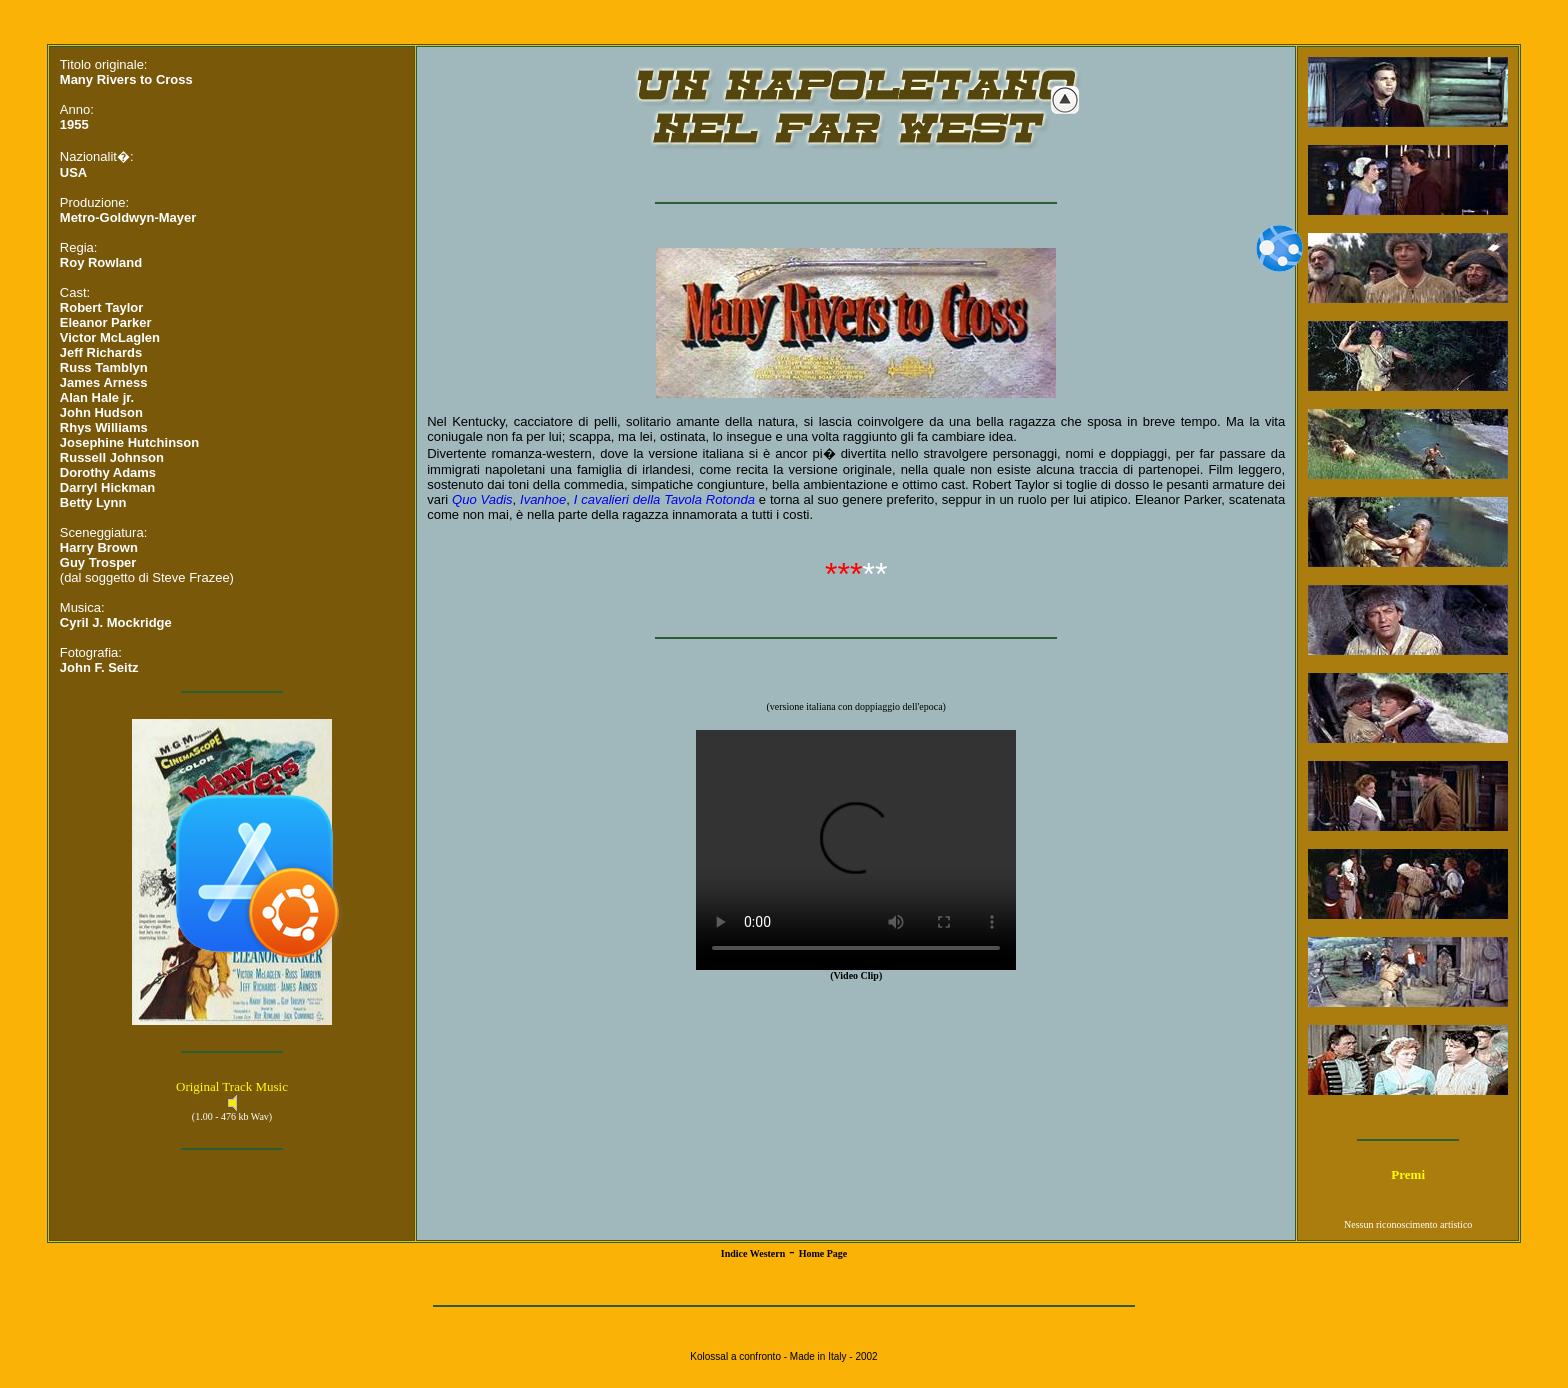 The width and height of the screenshot is (1568, 1388). What do you see at coordinates (1279, 248) in the screenshot?
I see `open the windows app store` at bounding box center [1279, 248].